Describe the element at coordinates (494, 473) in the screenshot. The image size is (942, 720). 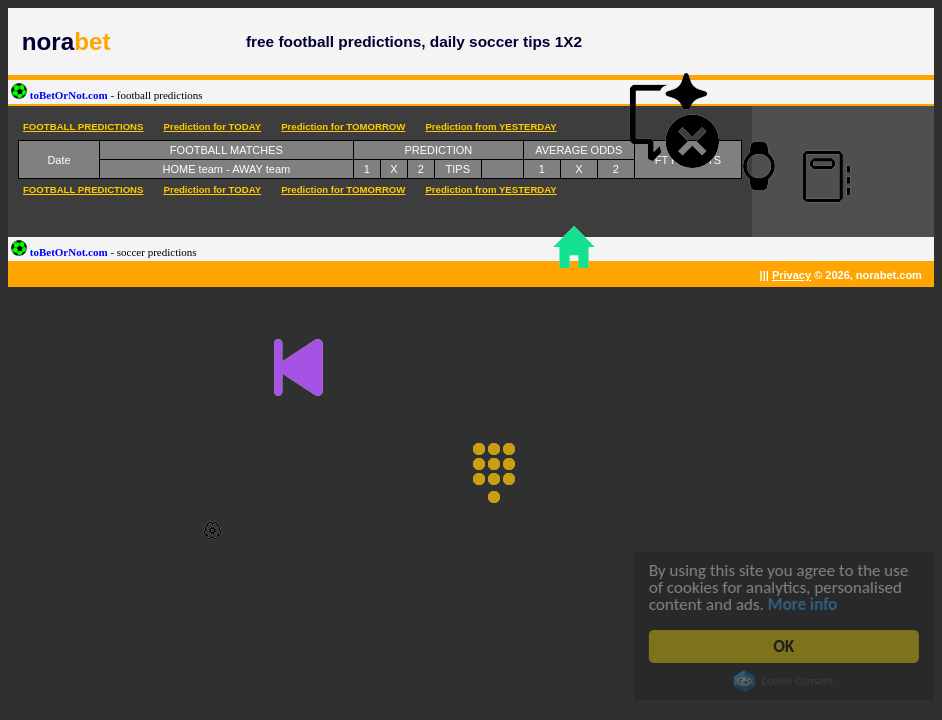
I see `open the phone dial pad` at that location.